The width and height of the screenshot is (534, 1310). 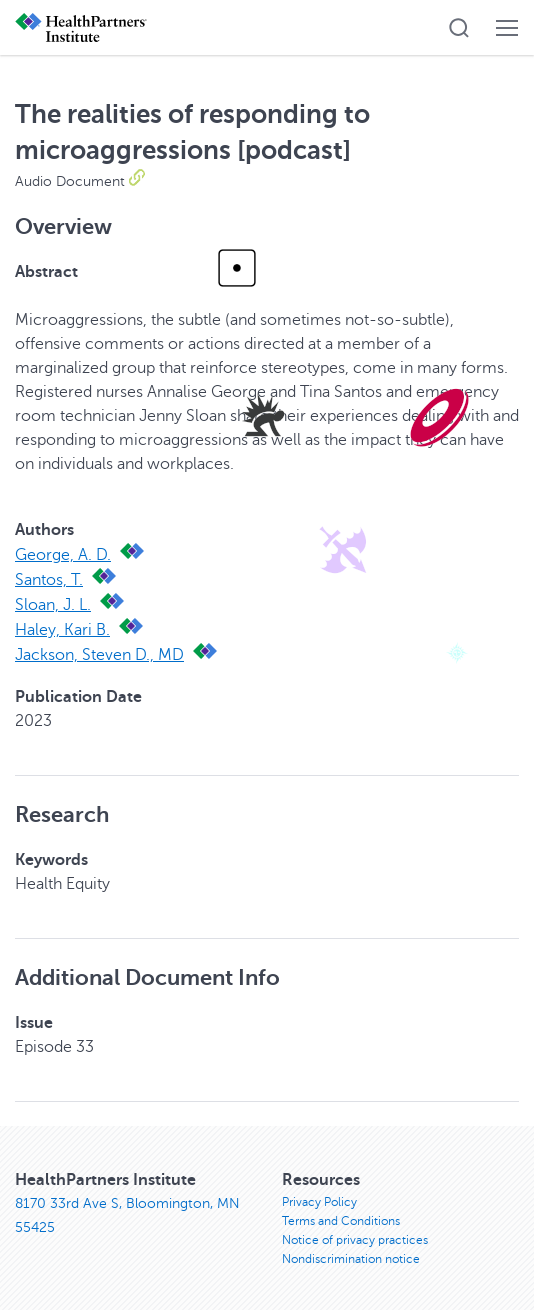 What do you see at coordinates (262, 414) in the screenshot?
I see `indicates back pain or spinal discomfort` at bounding box center [262, 414].